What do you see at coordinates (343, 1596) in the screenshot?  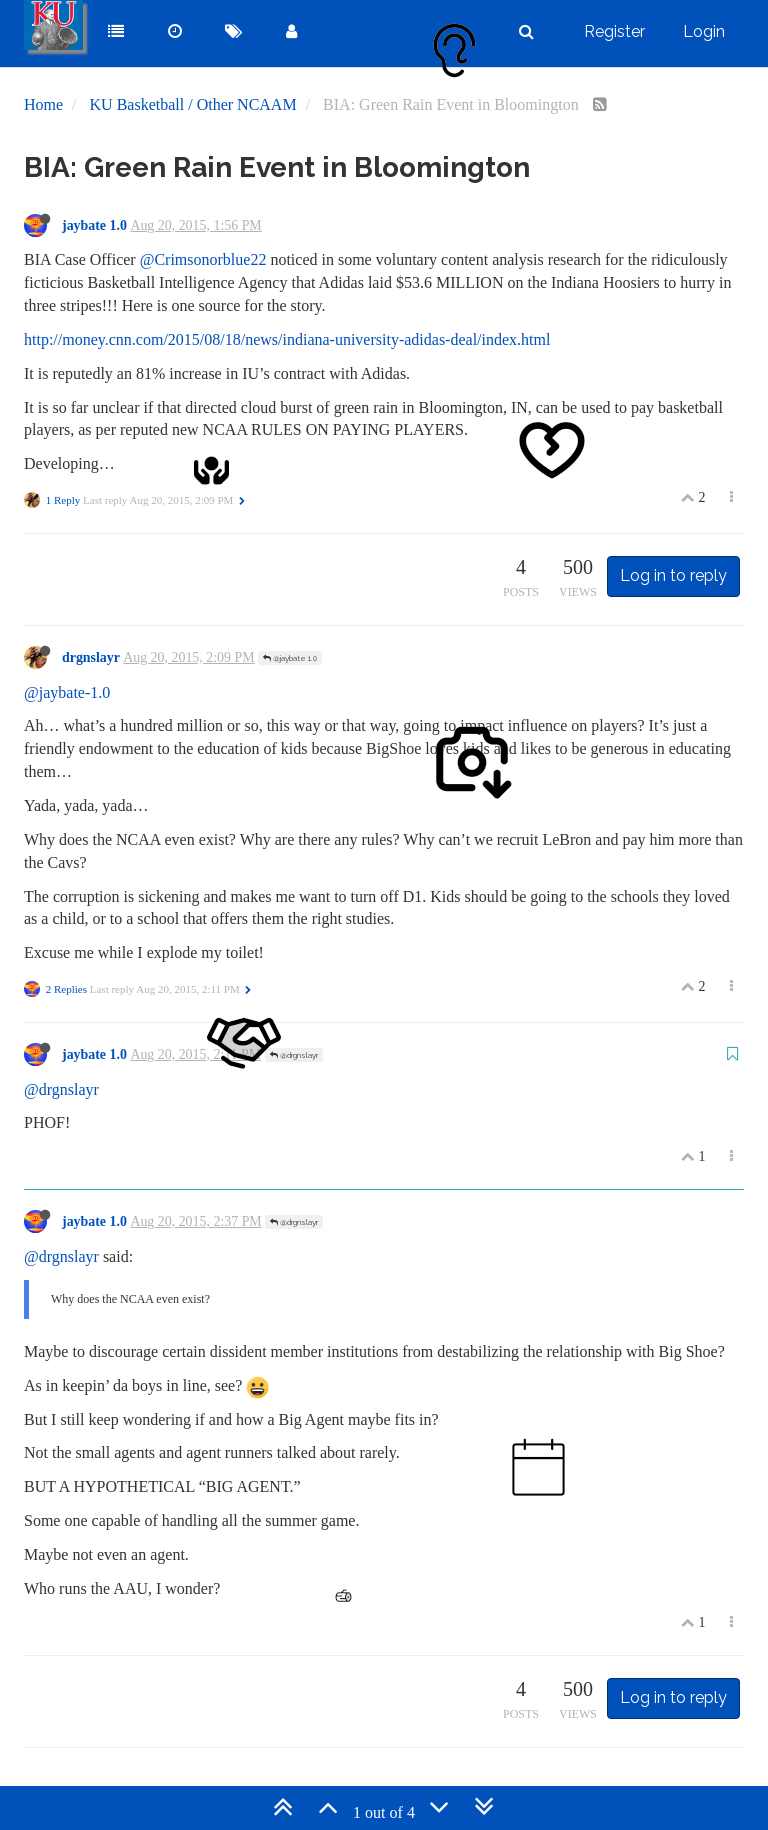 I see `view activity log or history` at bounding box center [343, 1596].